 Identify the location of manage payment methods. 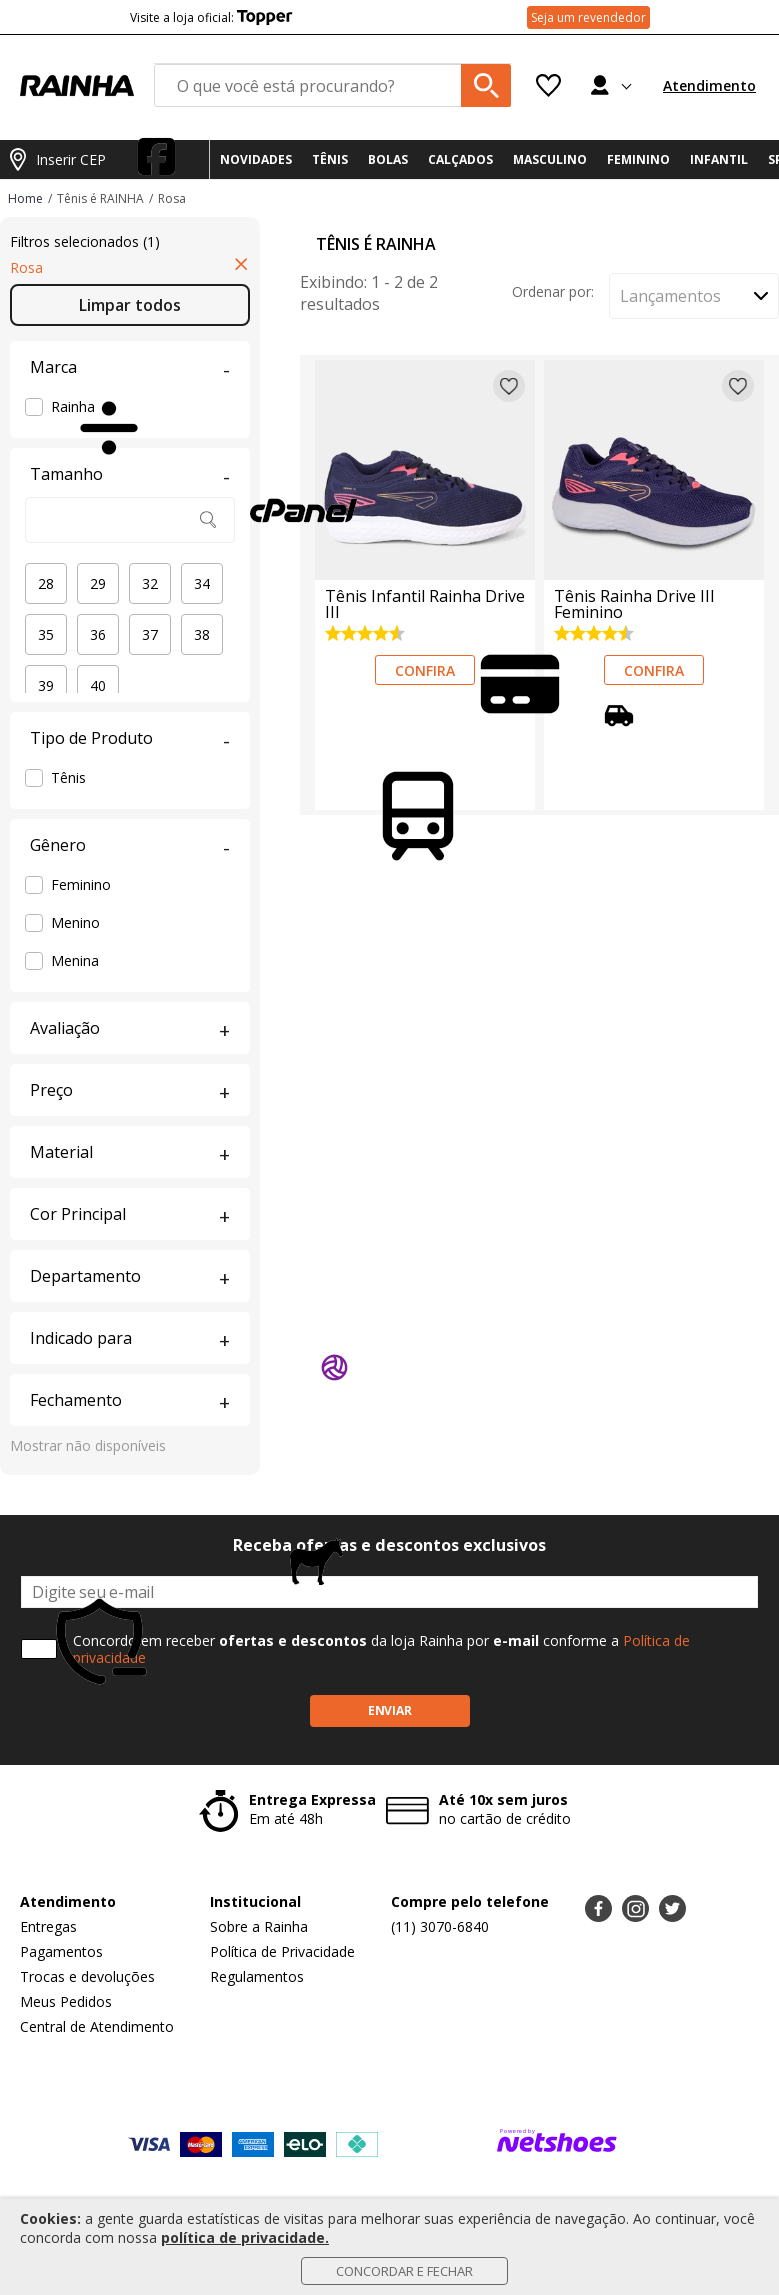
(520, 684).